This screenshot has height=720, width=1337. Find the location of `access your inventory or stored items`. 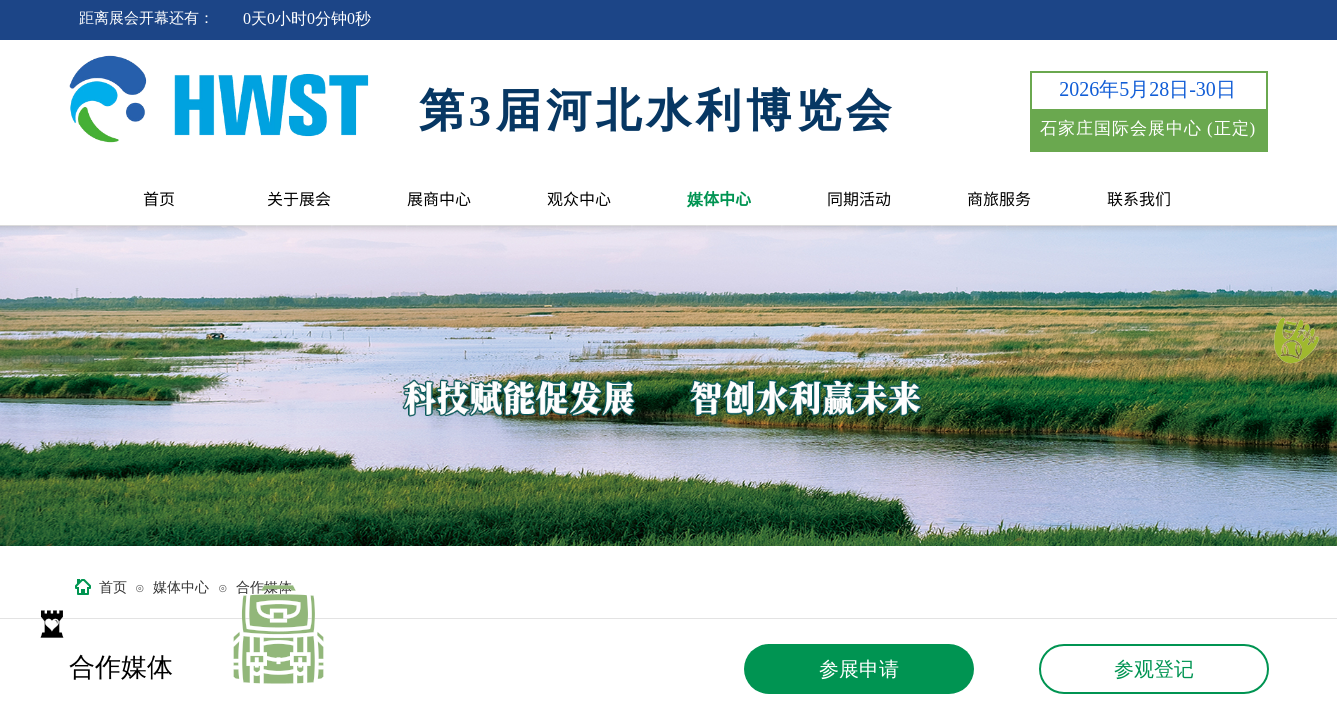

access your inventory or stored items is located at coordinates (278, 634).